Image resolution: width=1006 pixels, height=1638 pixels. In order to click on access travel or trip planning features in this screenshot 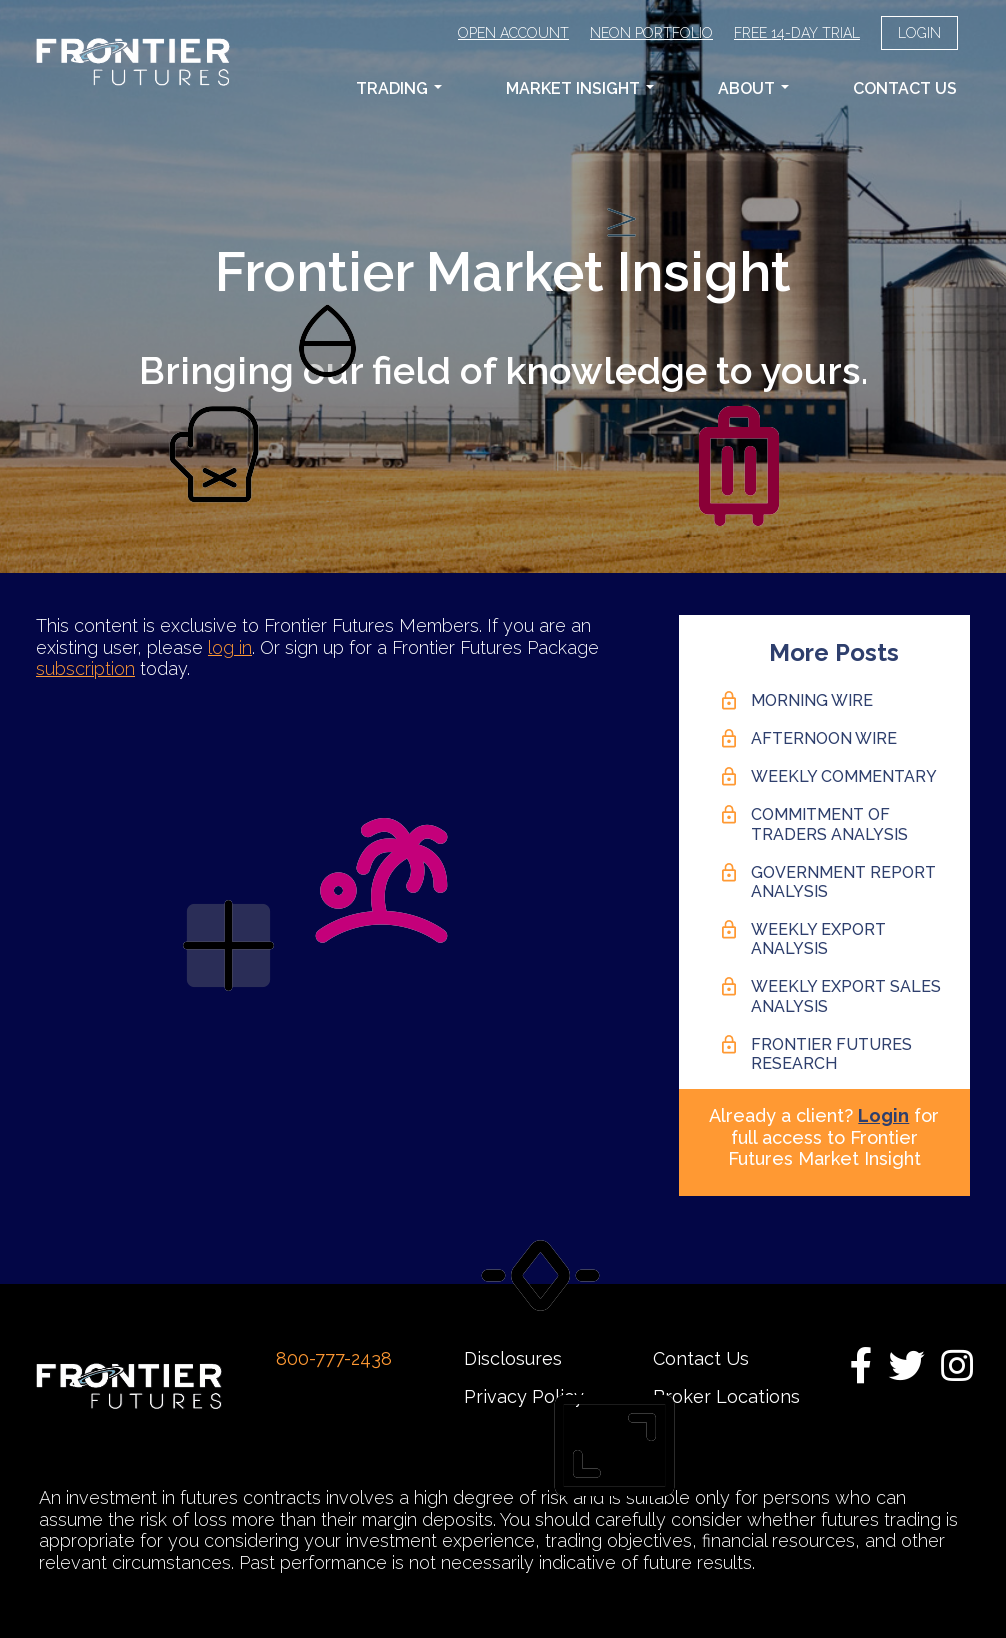, I will do `click(739, 467)`.